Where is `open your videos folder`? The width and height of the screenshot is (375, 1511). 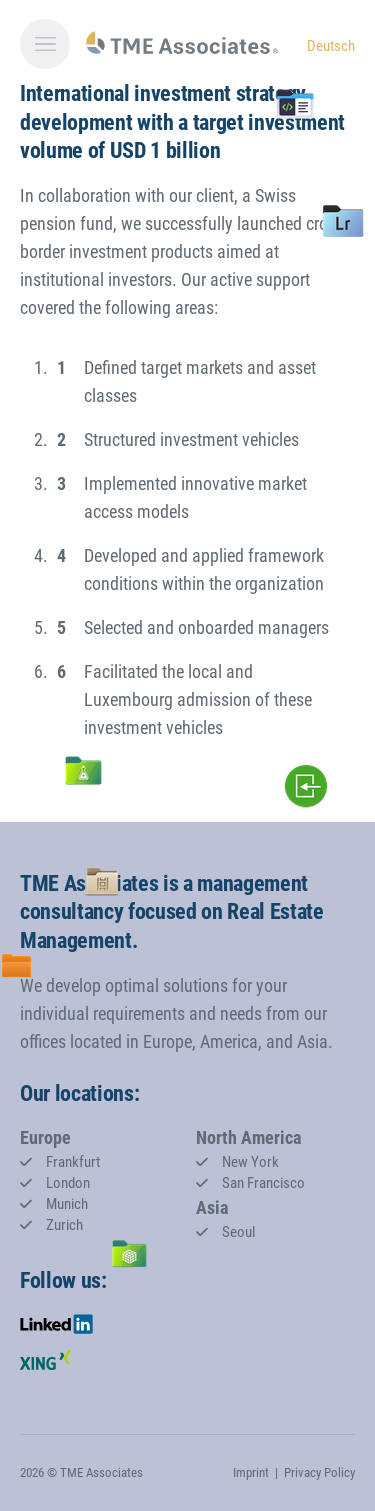
open your videos folder is located at coordinates (102, 883).